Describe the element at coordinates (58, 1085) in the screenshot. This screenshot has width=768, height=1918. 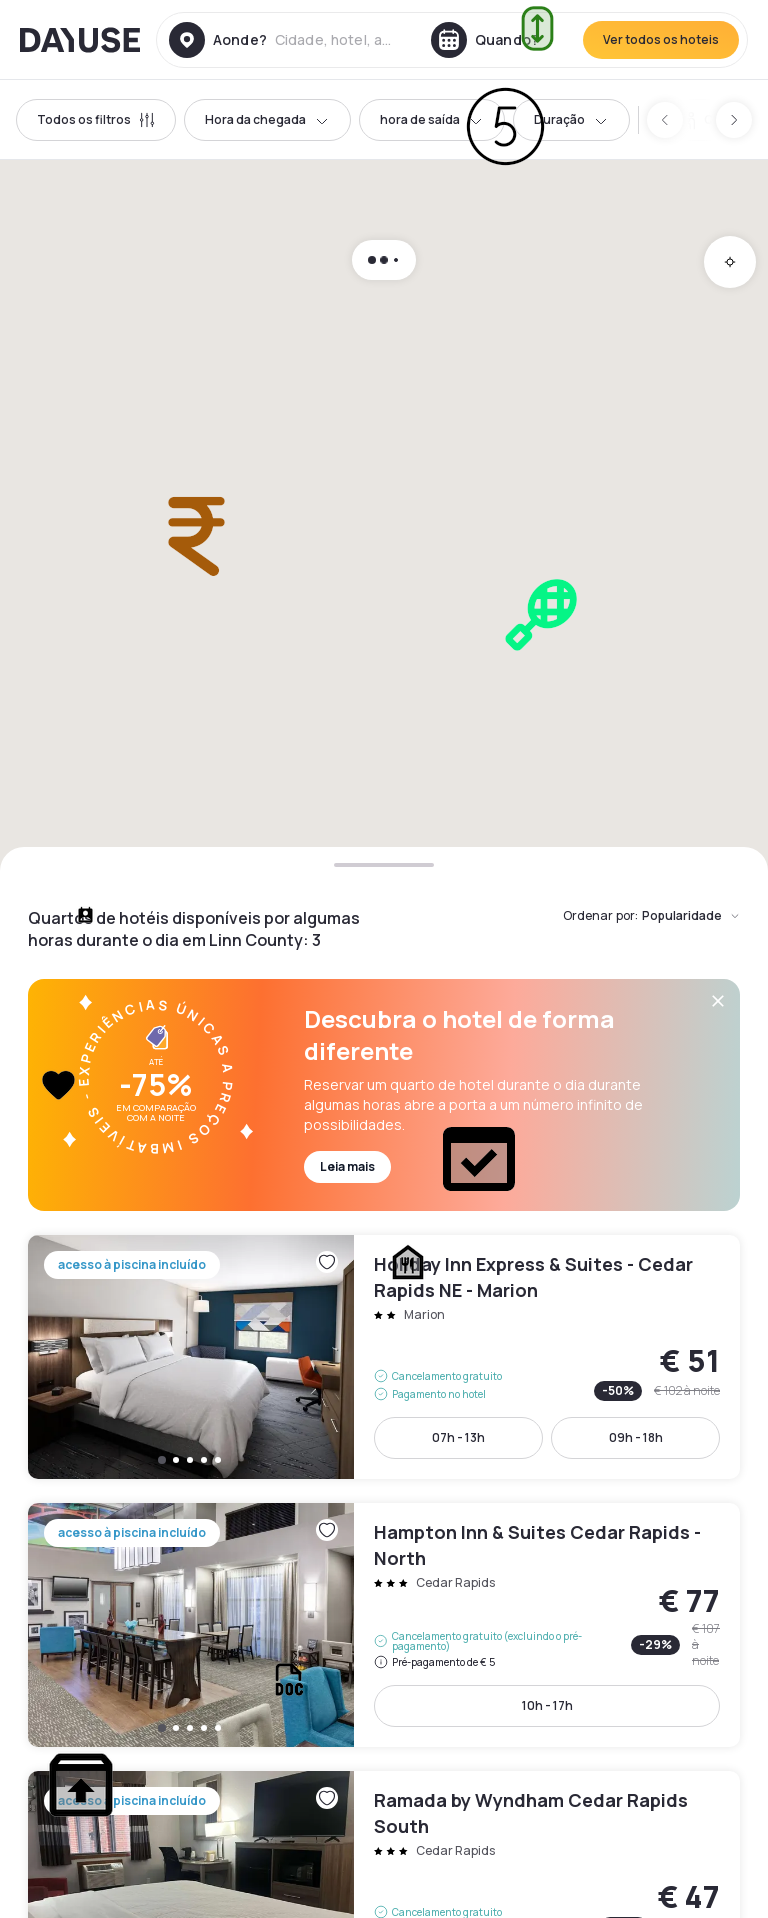
I see `add to favorites` at that location.